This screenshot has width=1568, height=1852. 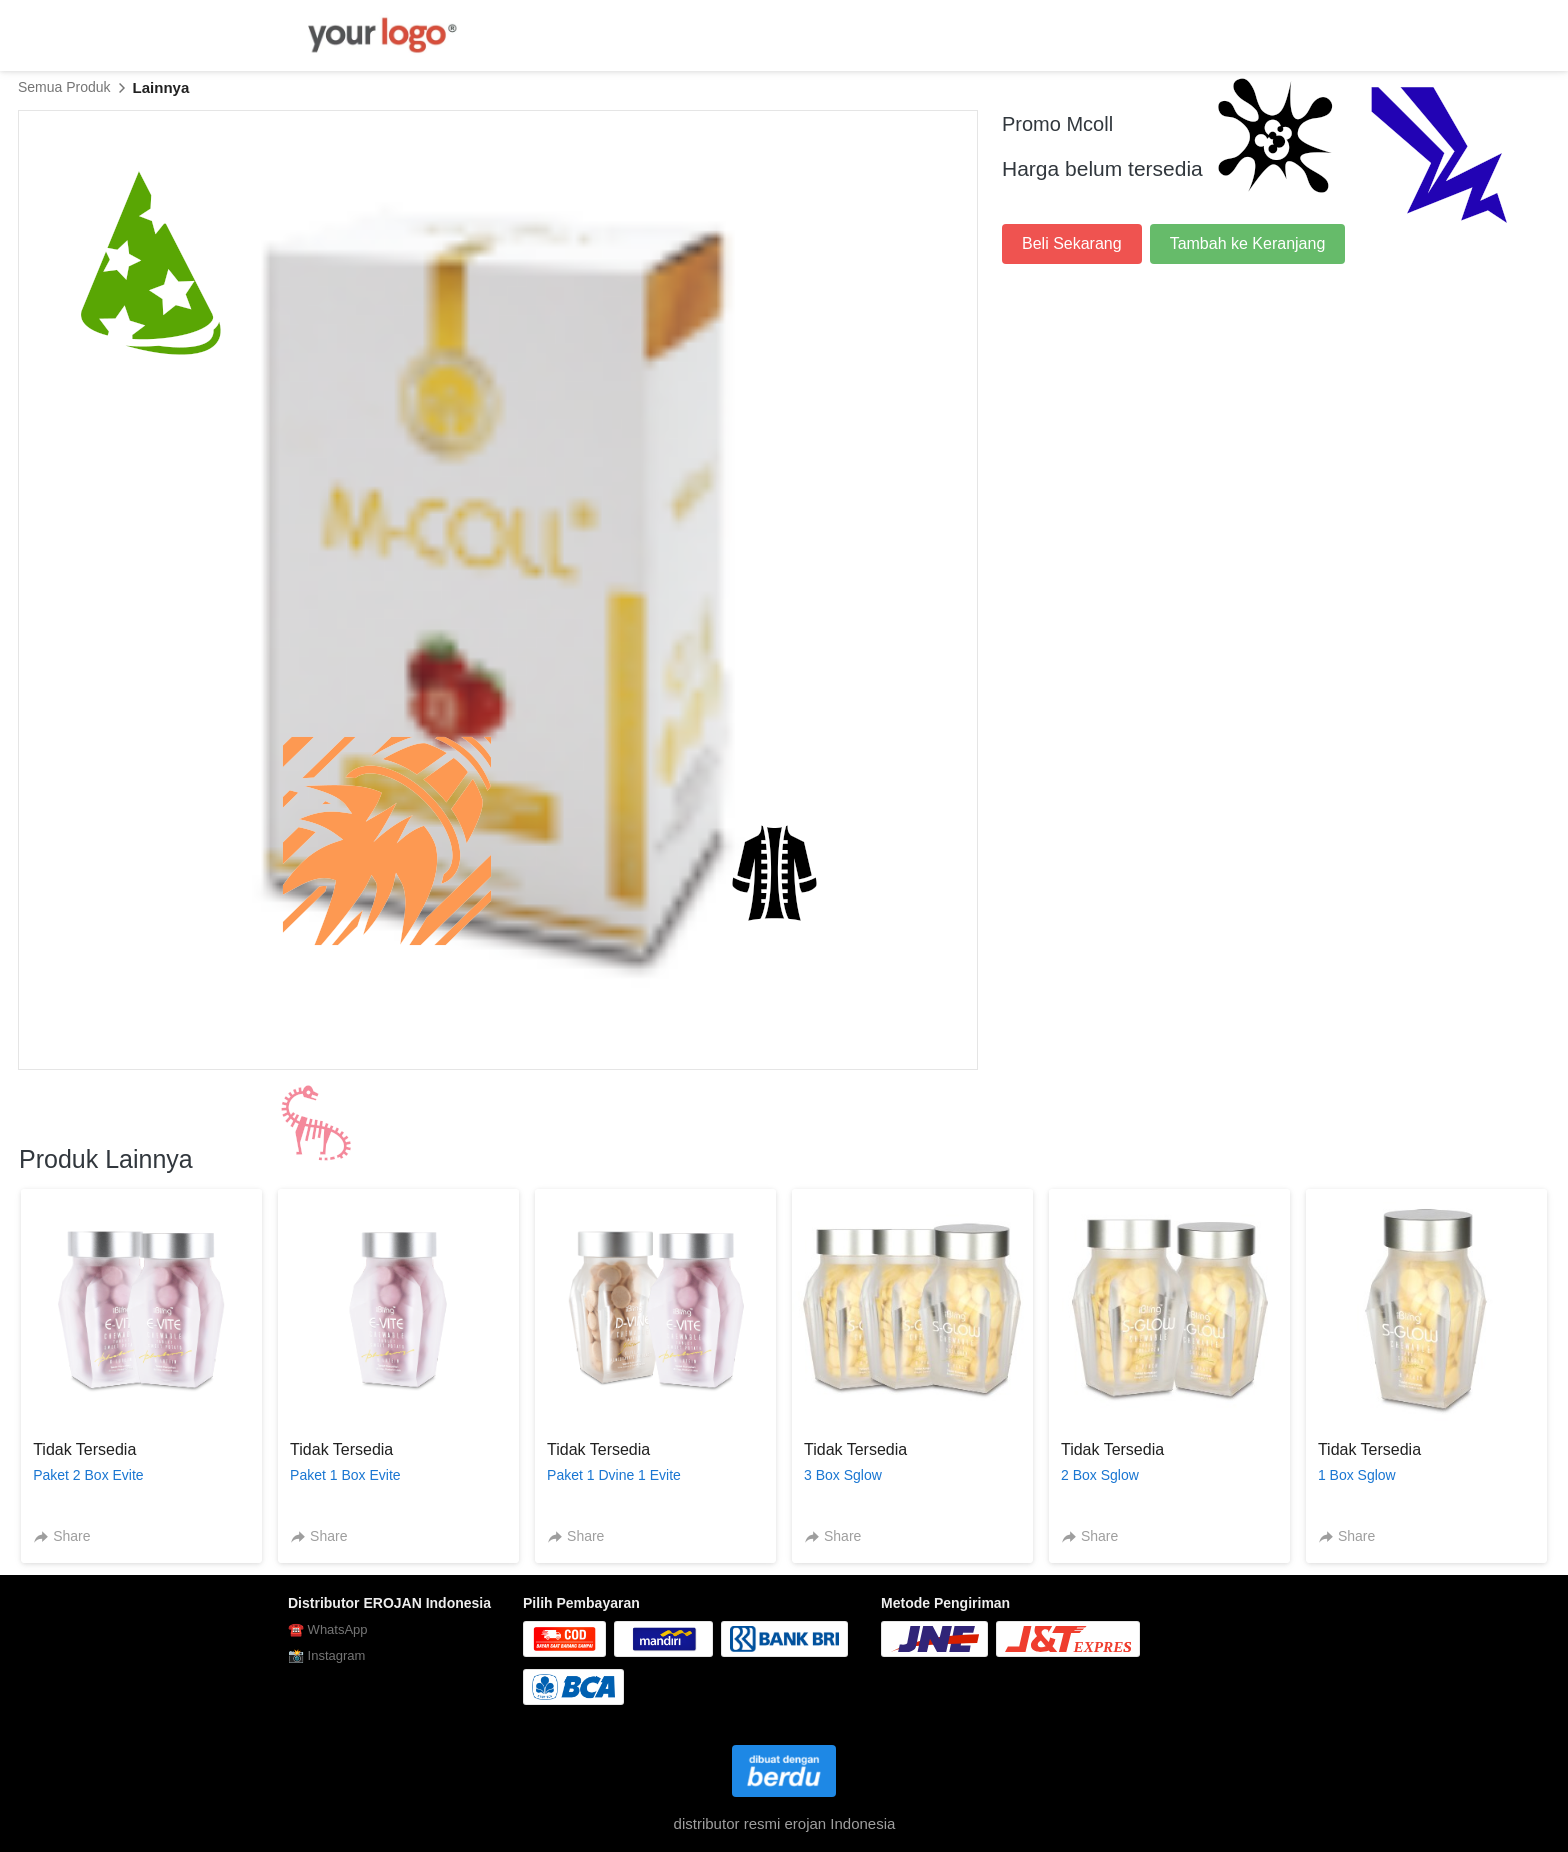 I want to click on activate focus mode or concentration boost, so click(x=1438, y=154).